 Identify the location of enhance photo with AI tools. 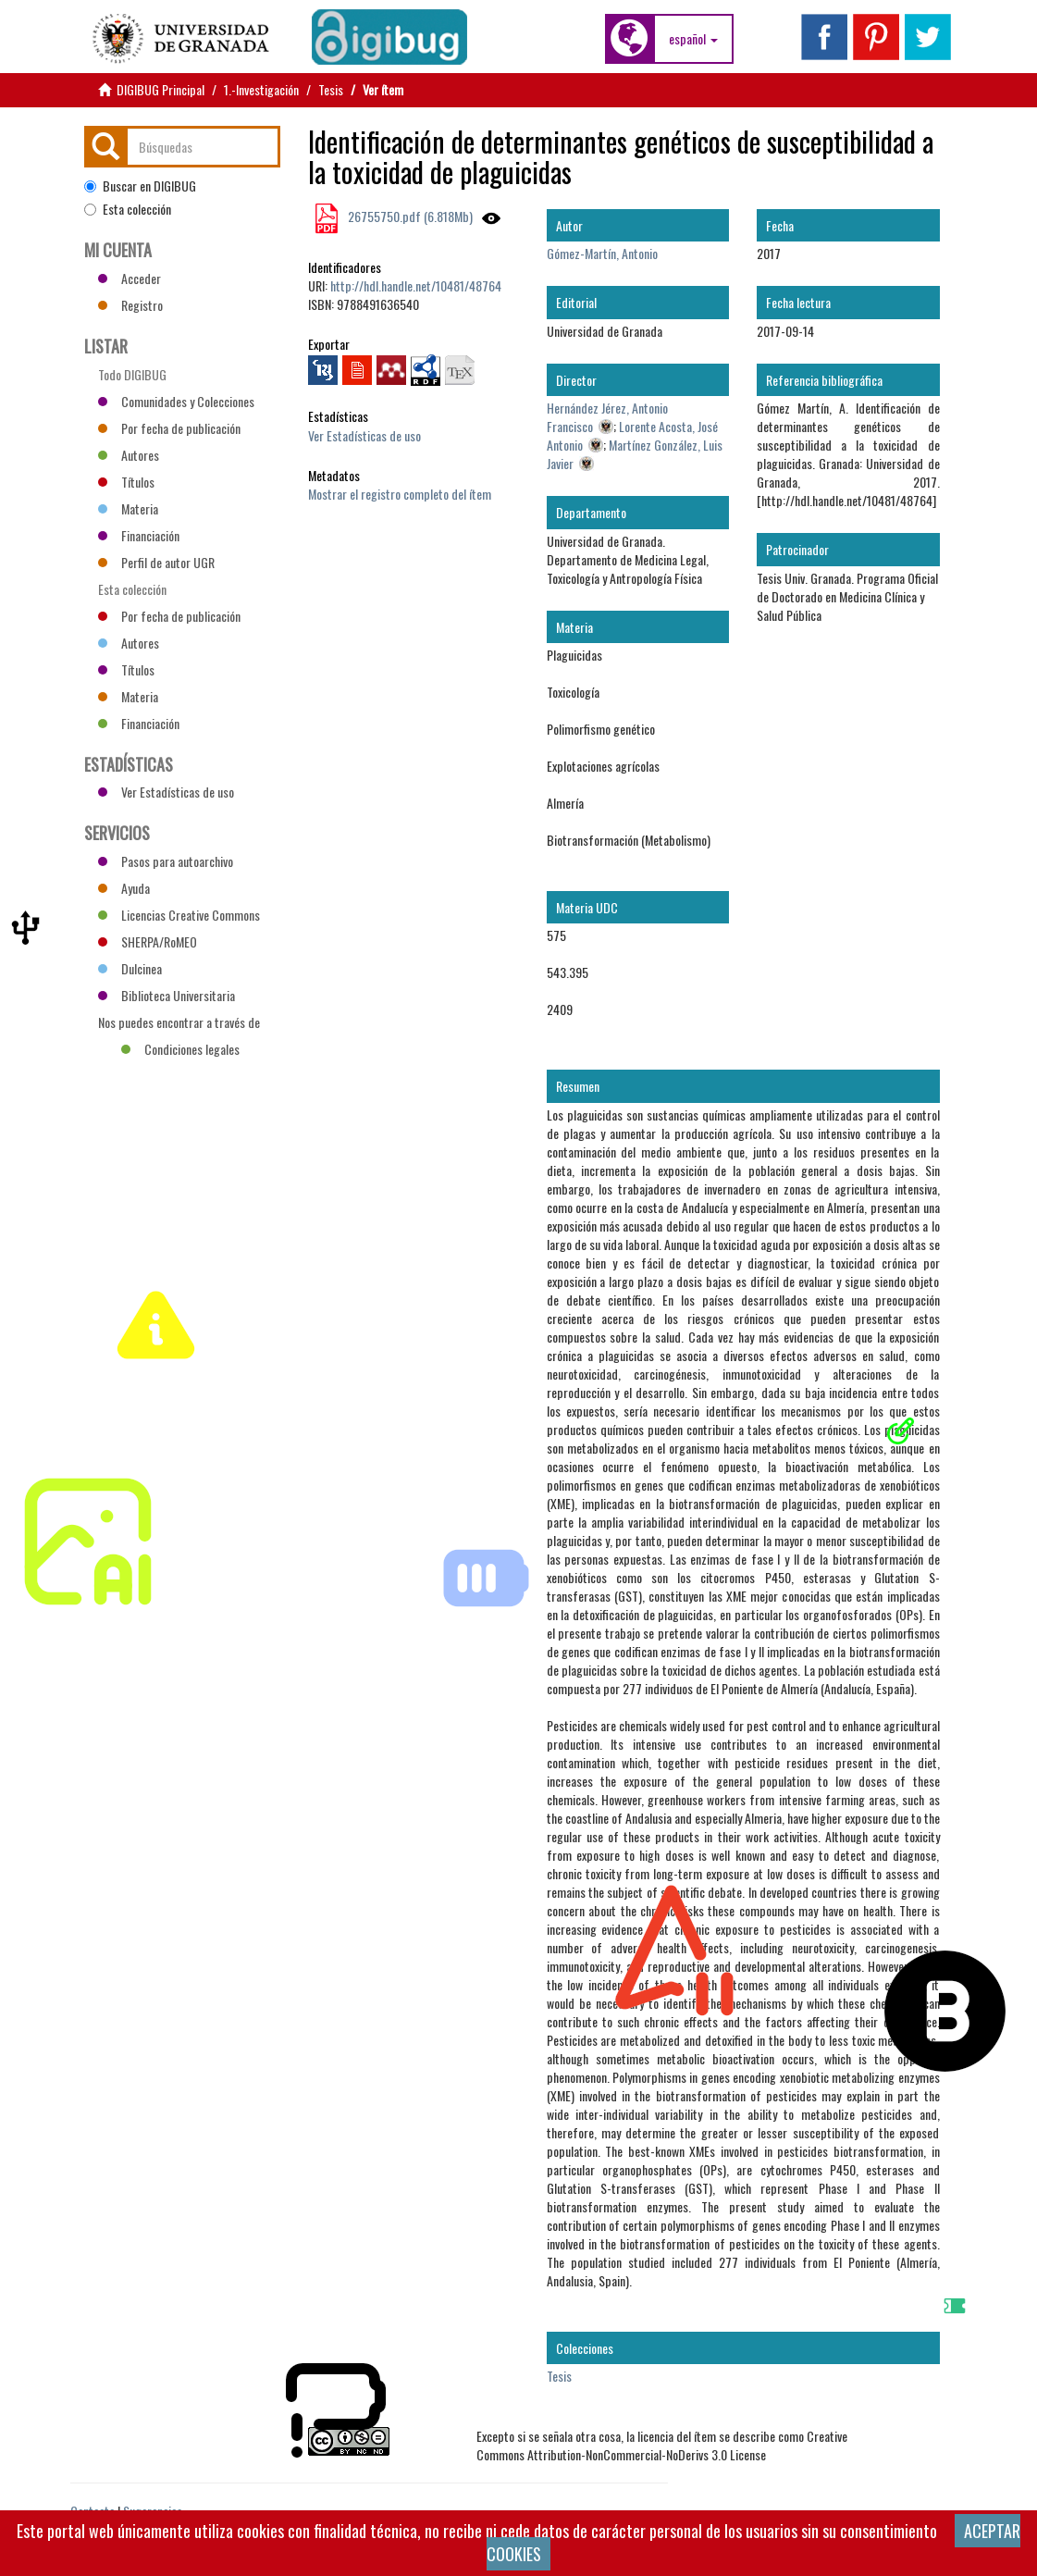
(88, 1542).